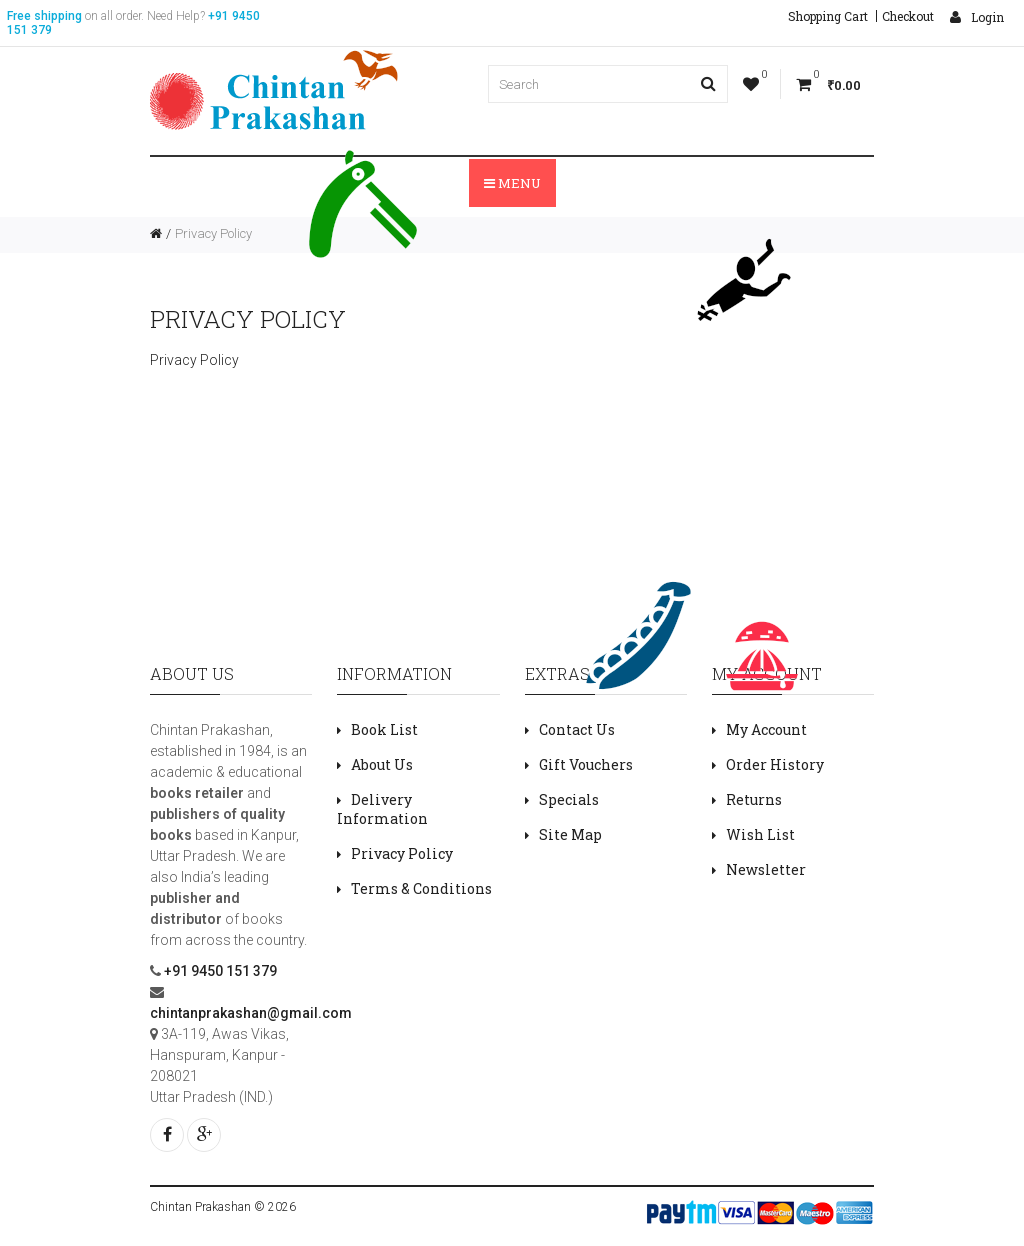 The height and width of the screenshot is (1246, 1024). I want to click on grooming or personal care tools, so click(363, 204).